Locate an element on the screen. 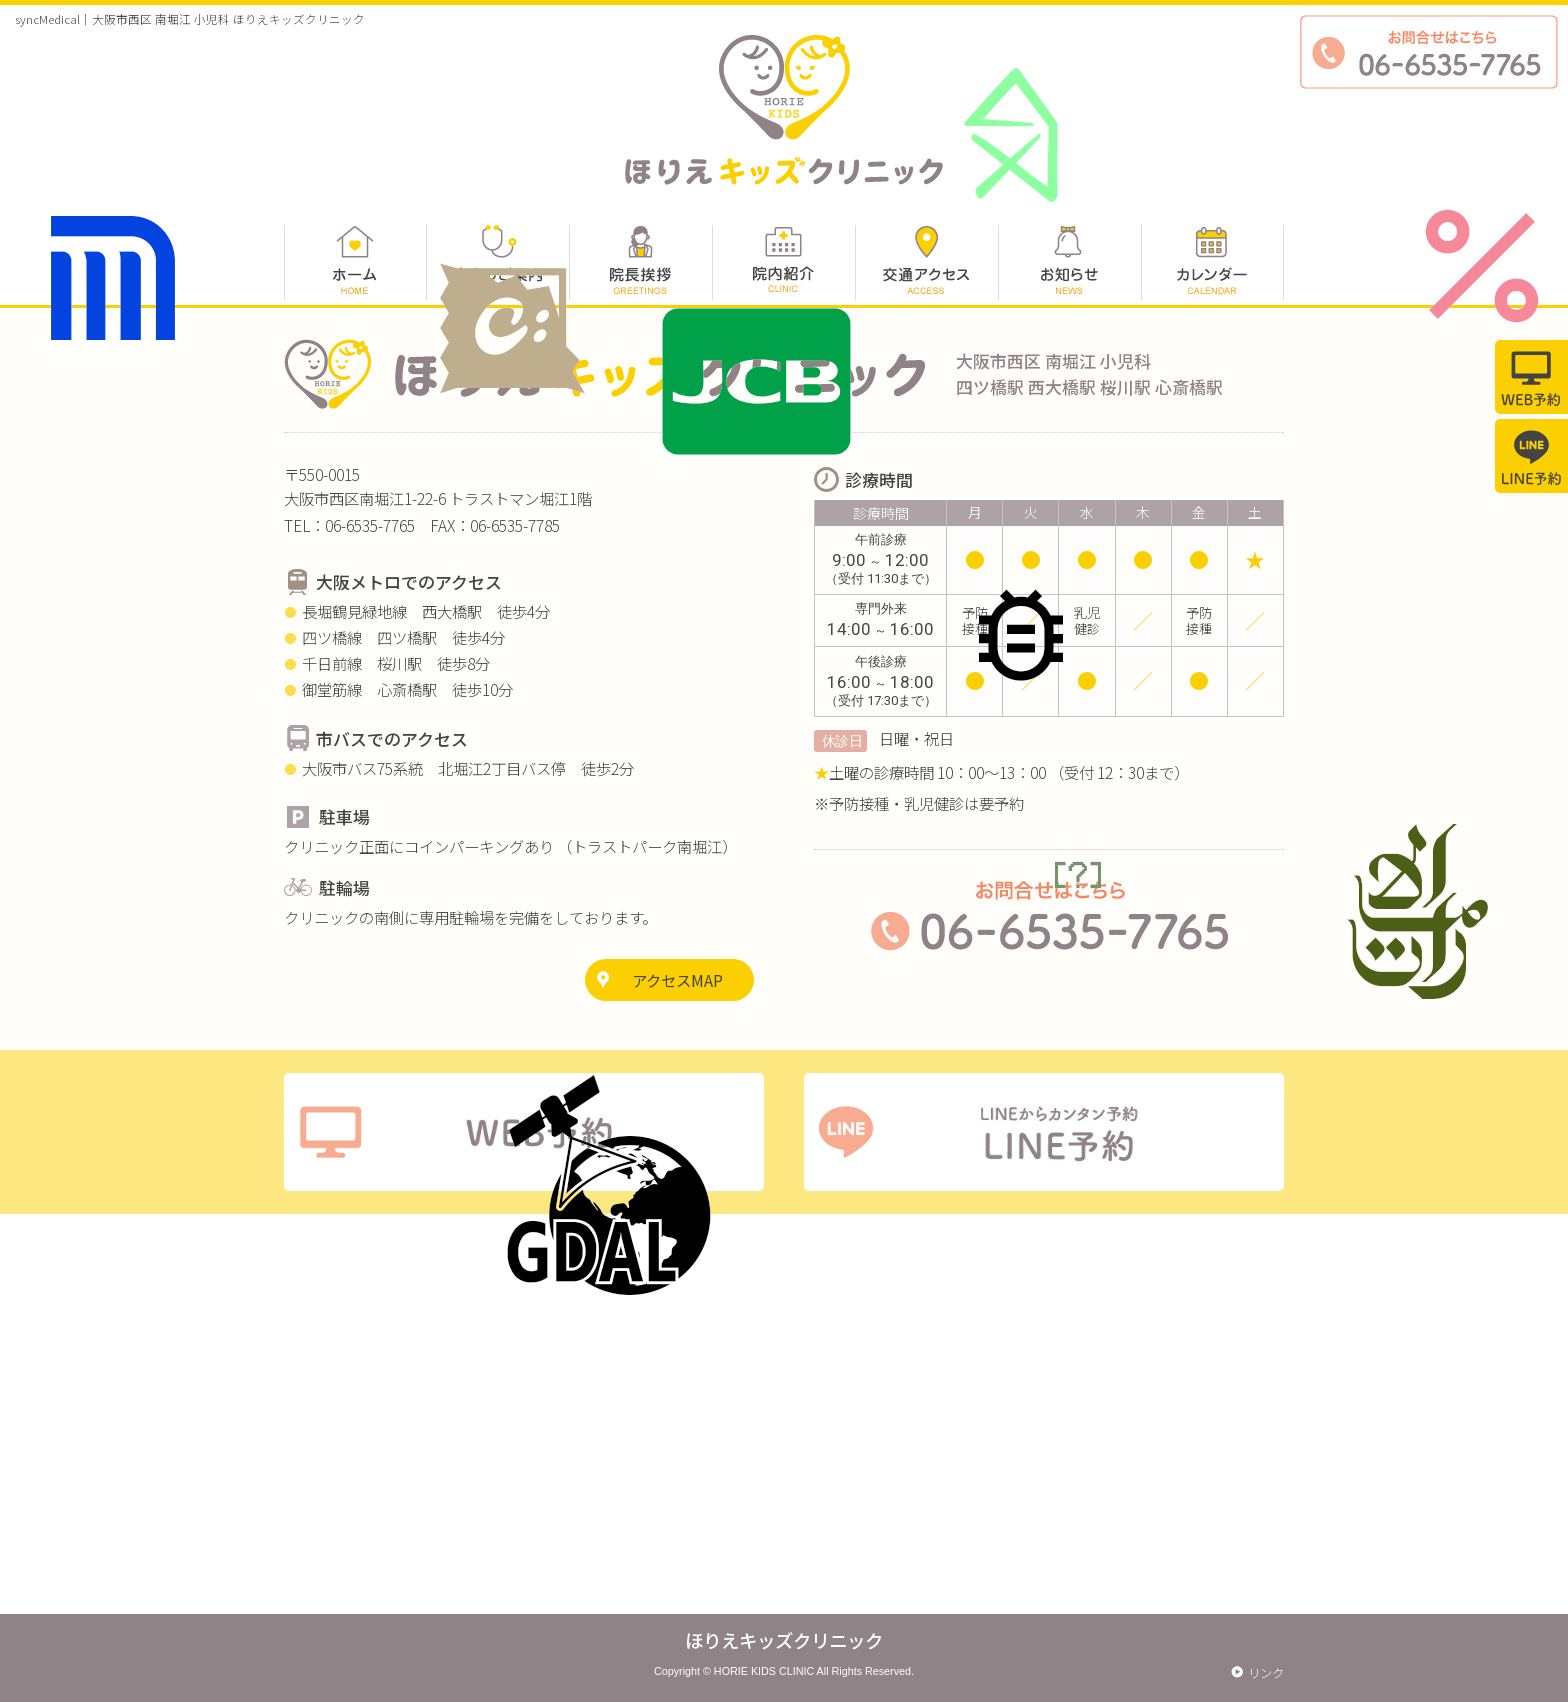 This screenshot has height=1702, width=1568. emirates airline logo is located at coordinates (1417, 911).